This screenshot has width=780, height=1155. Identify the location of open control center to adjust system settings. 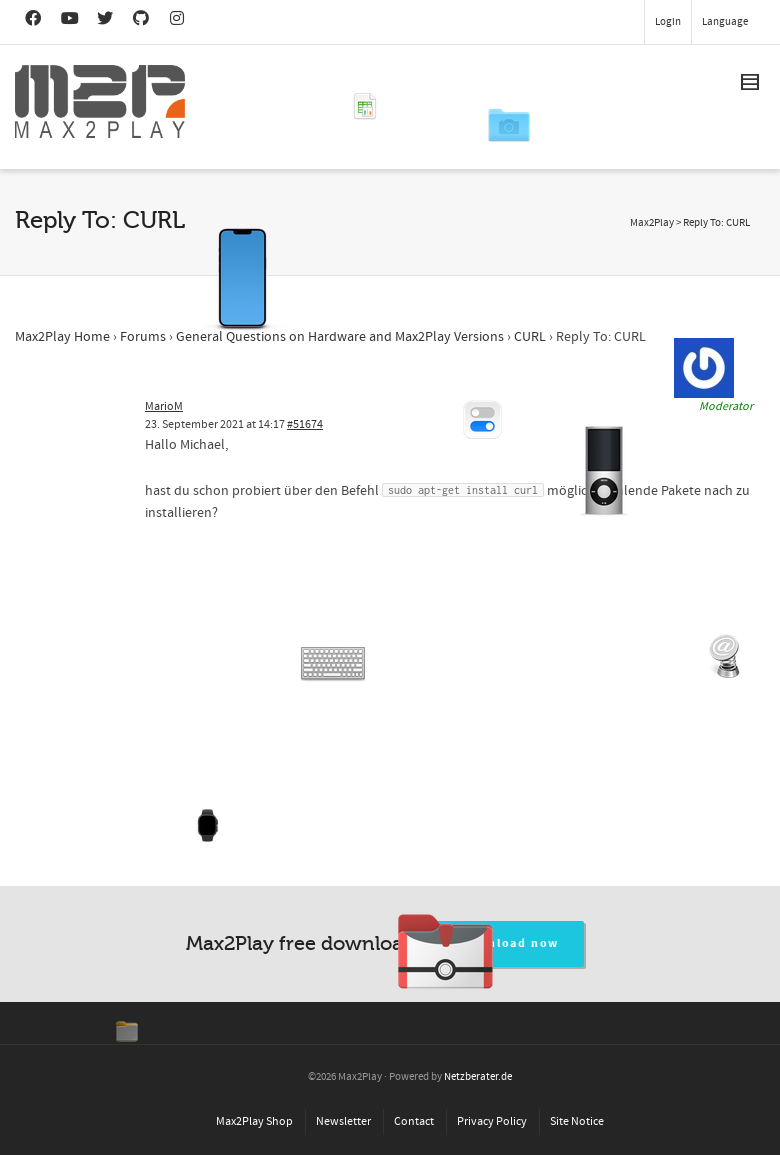
(482, 419).